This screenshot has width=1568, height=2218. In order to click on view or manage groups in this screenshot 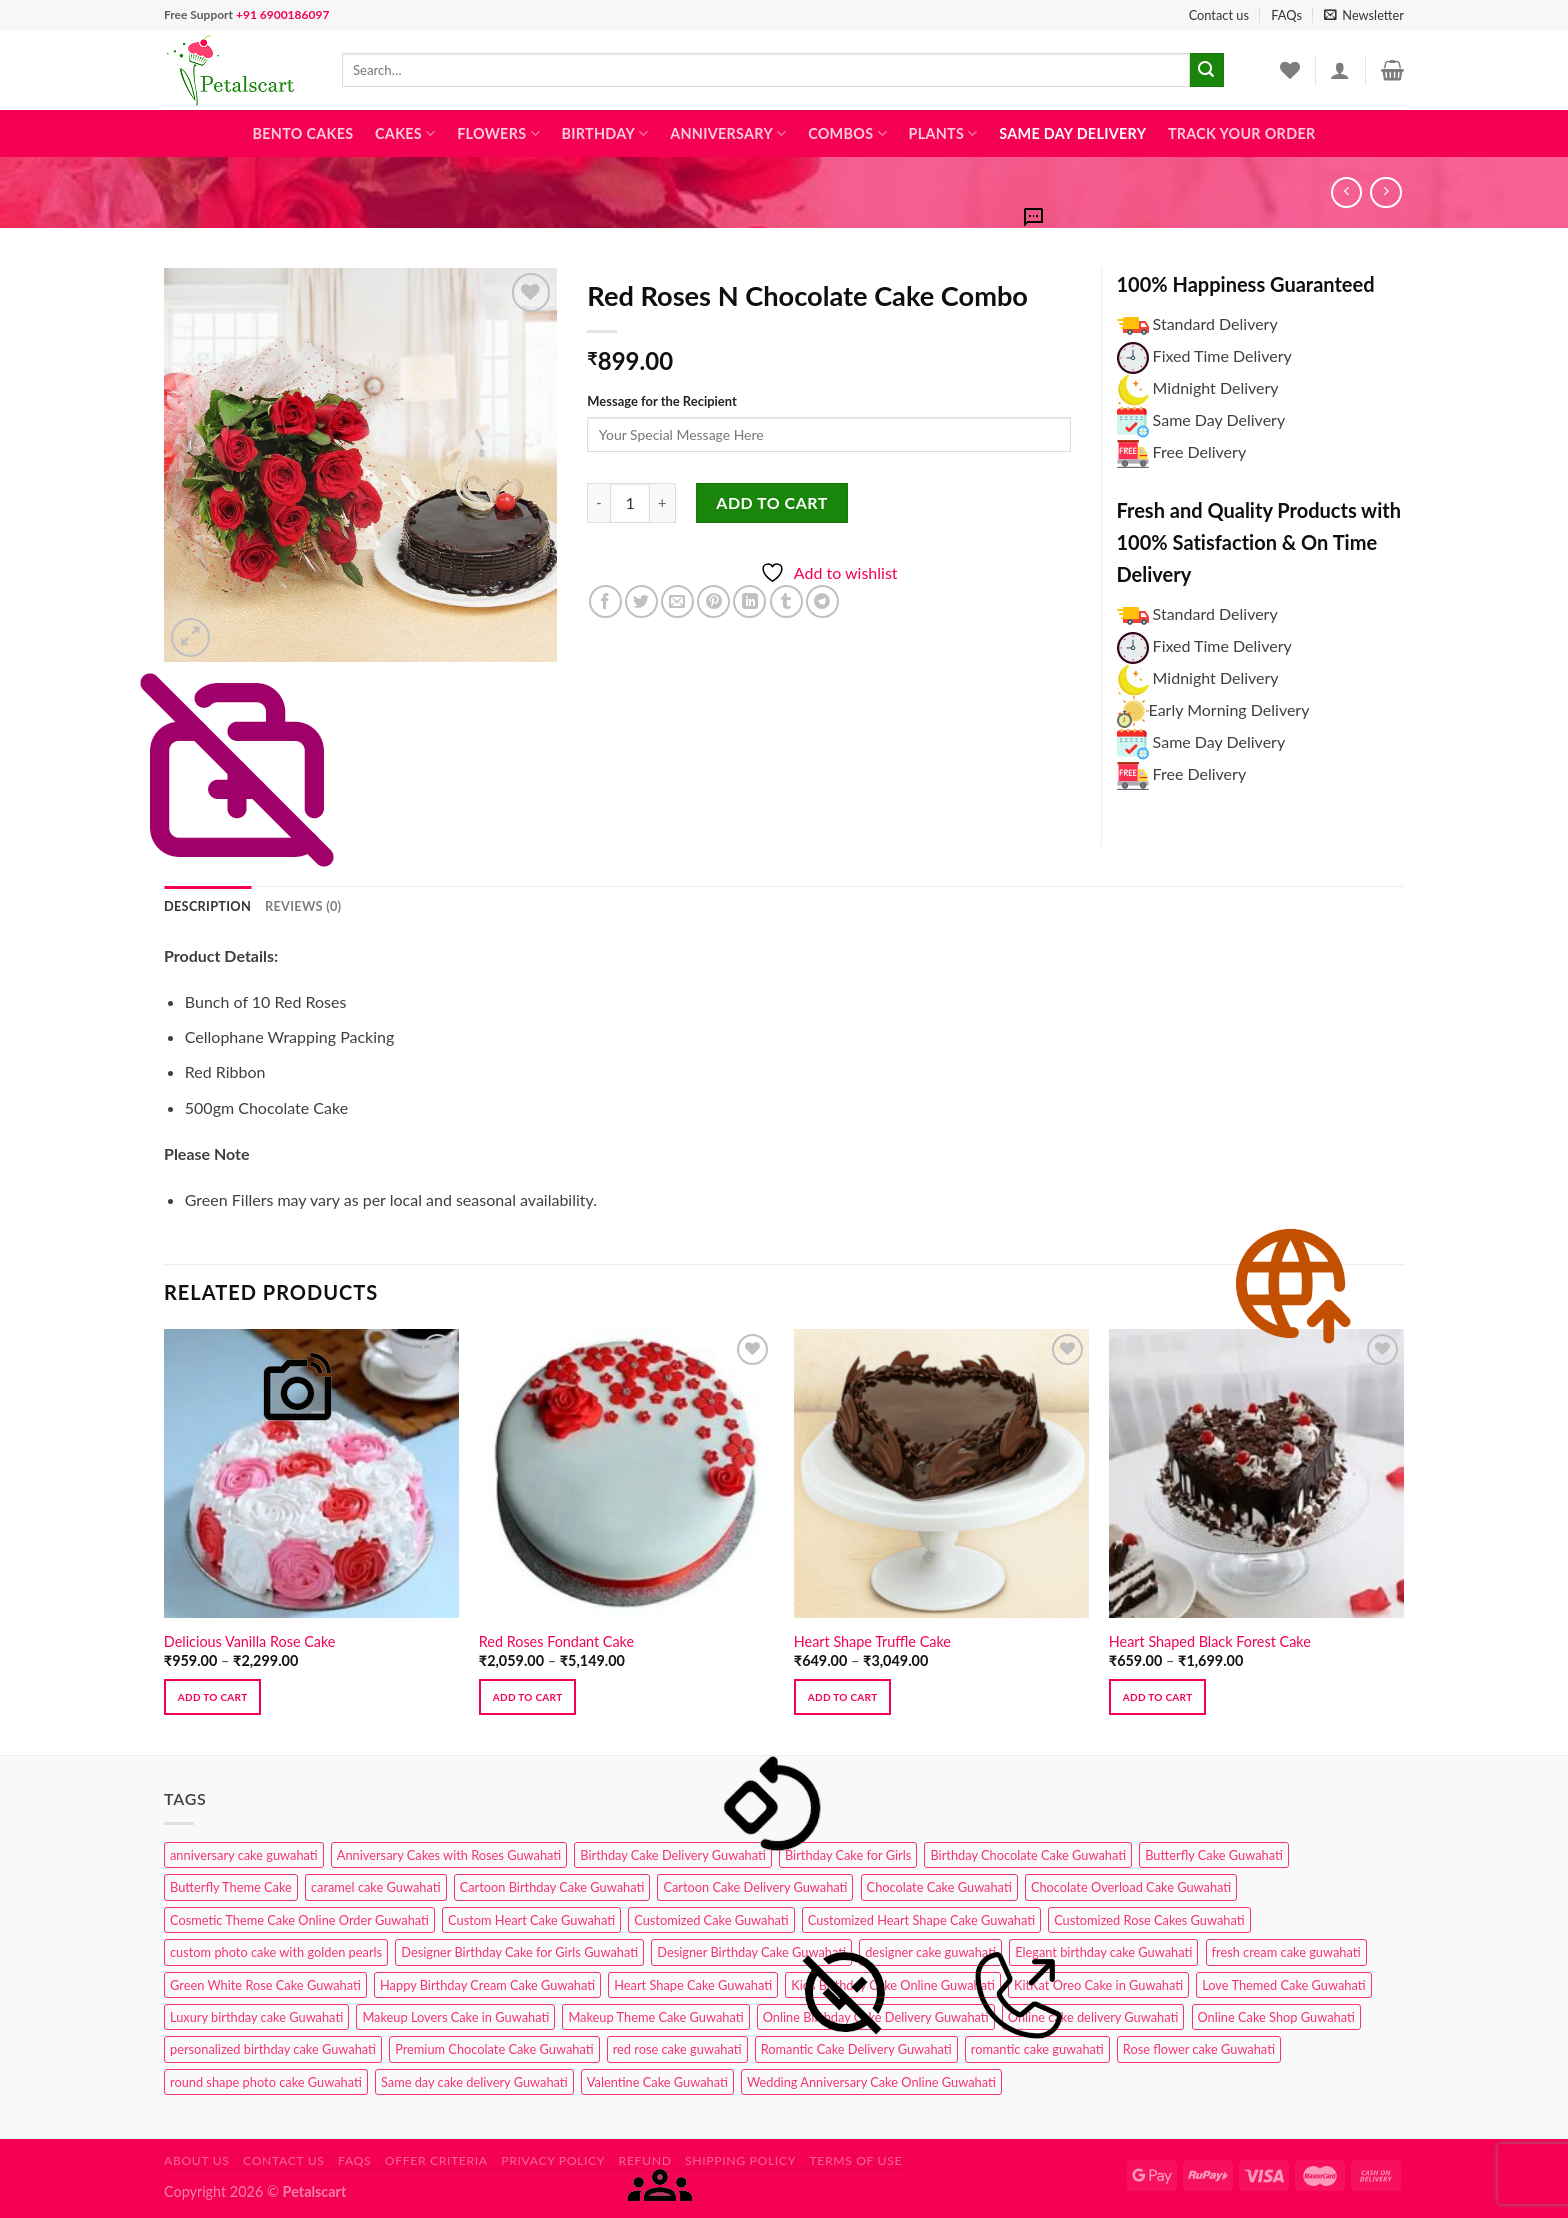, I will do `click(660, 2185)`.